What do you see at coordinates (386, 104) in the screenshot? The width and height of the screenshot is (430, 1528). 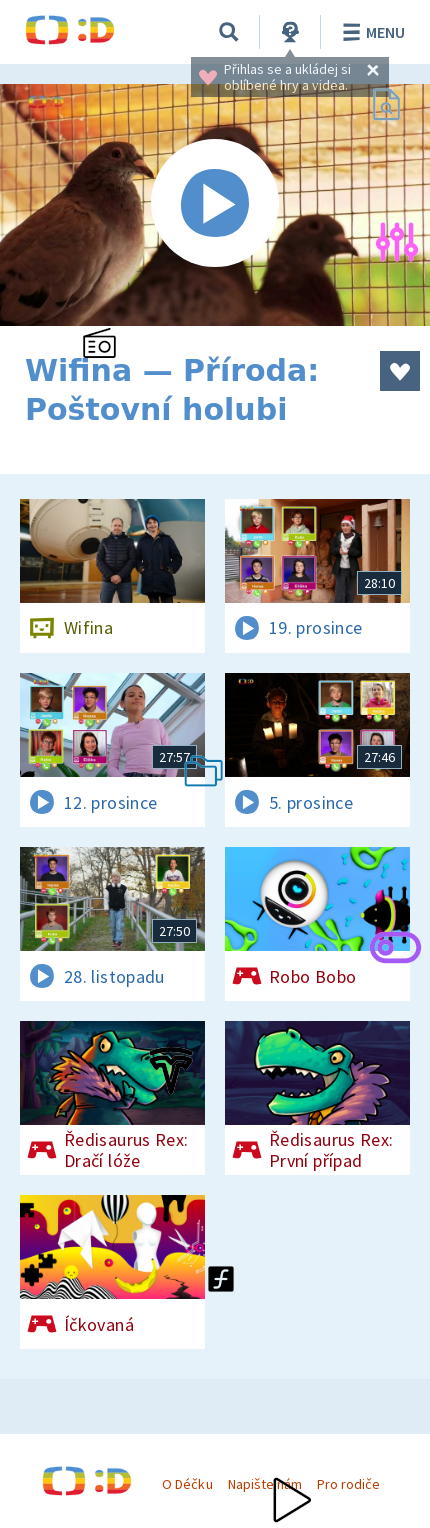 I see `search within a document` at bounding box center [386, 104].